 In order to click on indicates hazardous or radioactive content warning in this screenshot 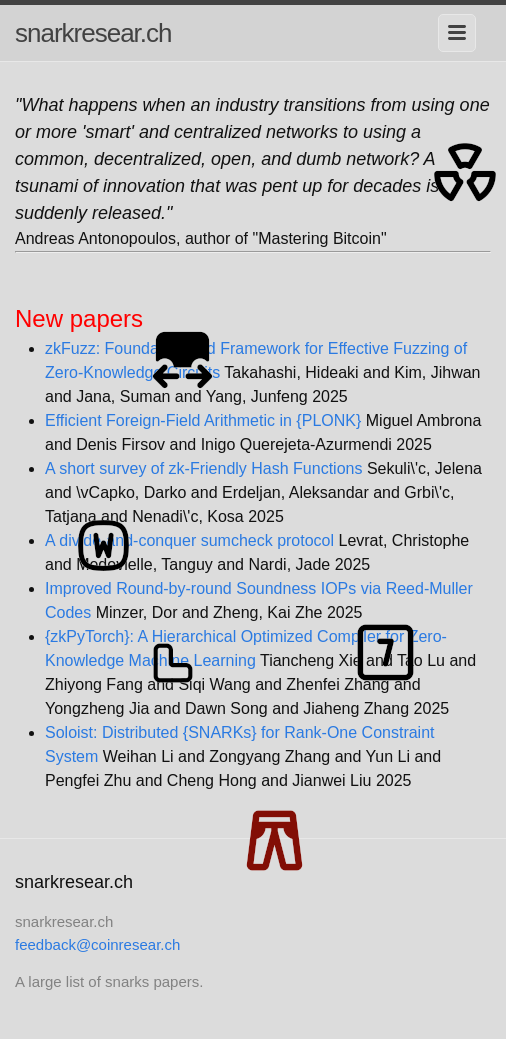, I will do `click(465, 174)`.